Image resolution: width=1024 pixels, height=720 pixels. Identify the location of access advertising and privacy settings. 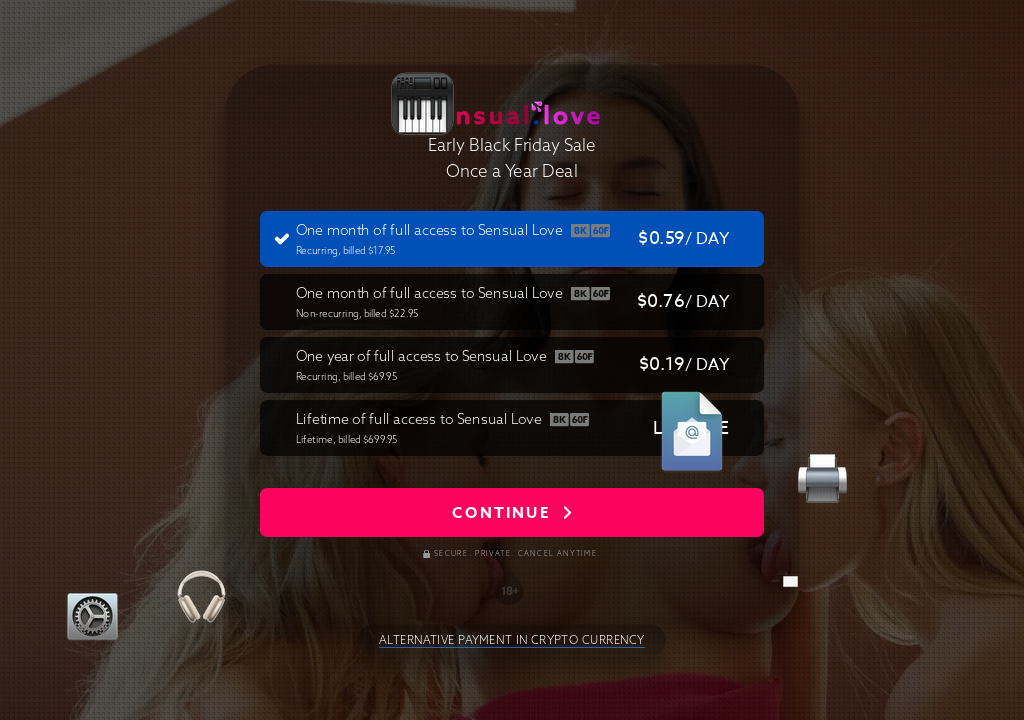
(92, 616).